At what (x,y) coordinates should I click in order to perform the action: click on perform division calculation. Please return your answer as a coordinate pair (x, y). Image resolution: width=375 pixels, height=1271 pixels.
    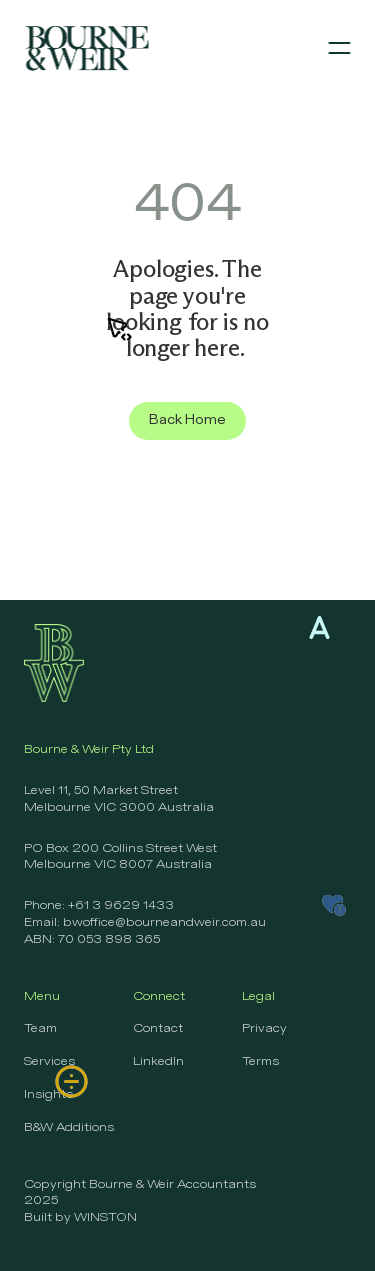
    Looking at the image, I should click on (71, 1081).